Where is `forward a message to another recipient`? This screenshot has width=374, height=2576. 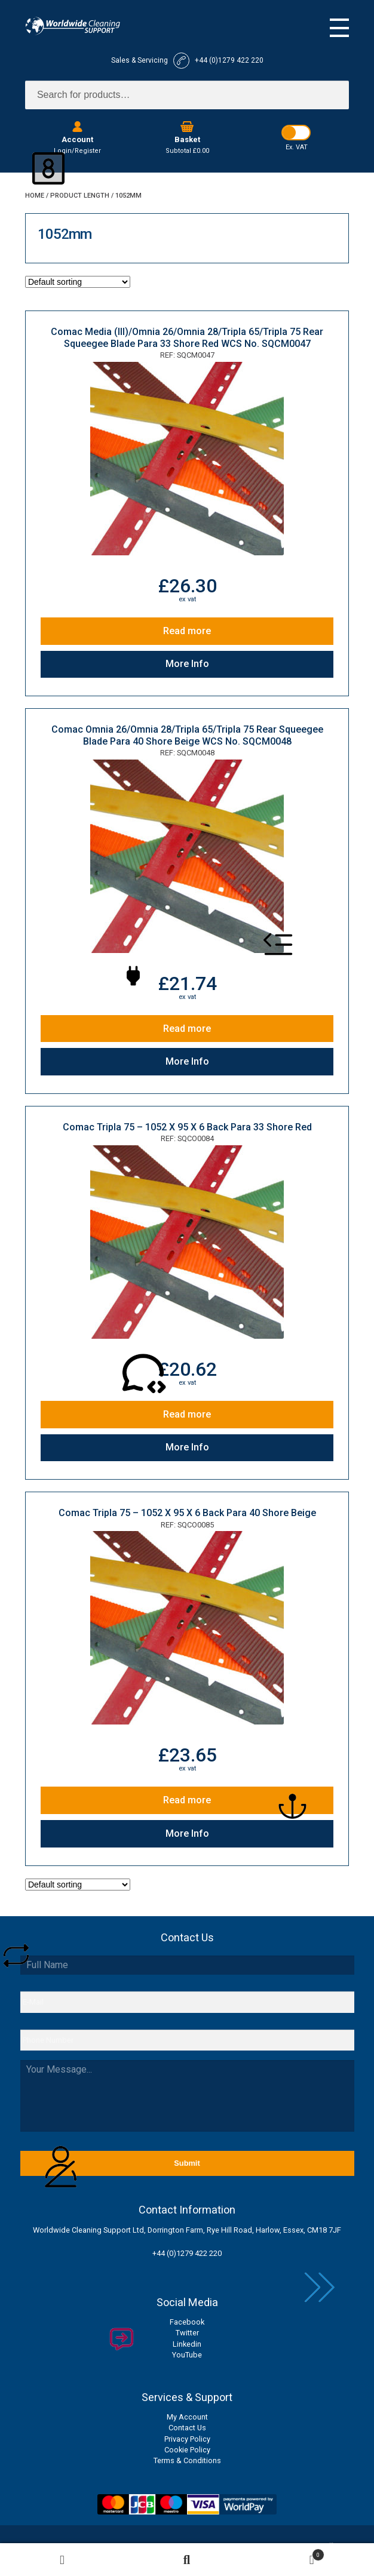
forward a message to another recipient is located at coordinates (121, 2338).